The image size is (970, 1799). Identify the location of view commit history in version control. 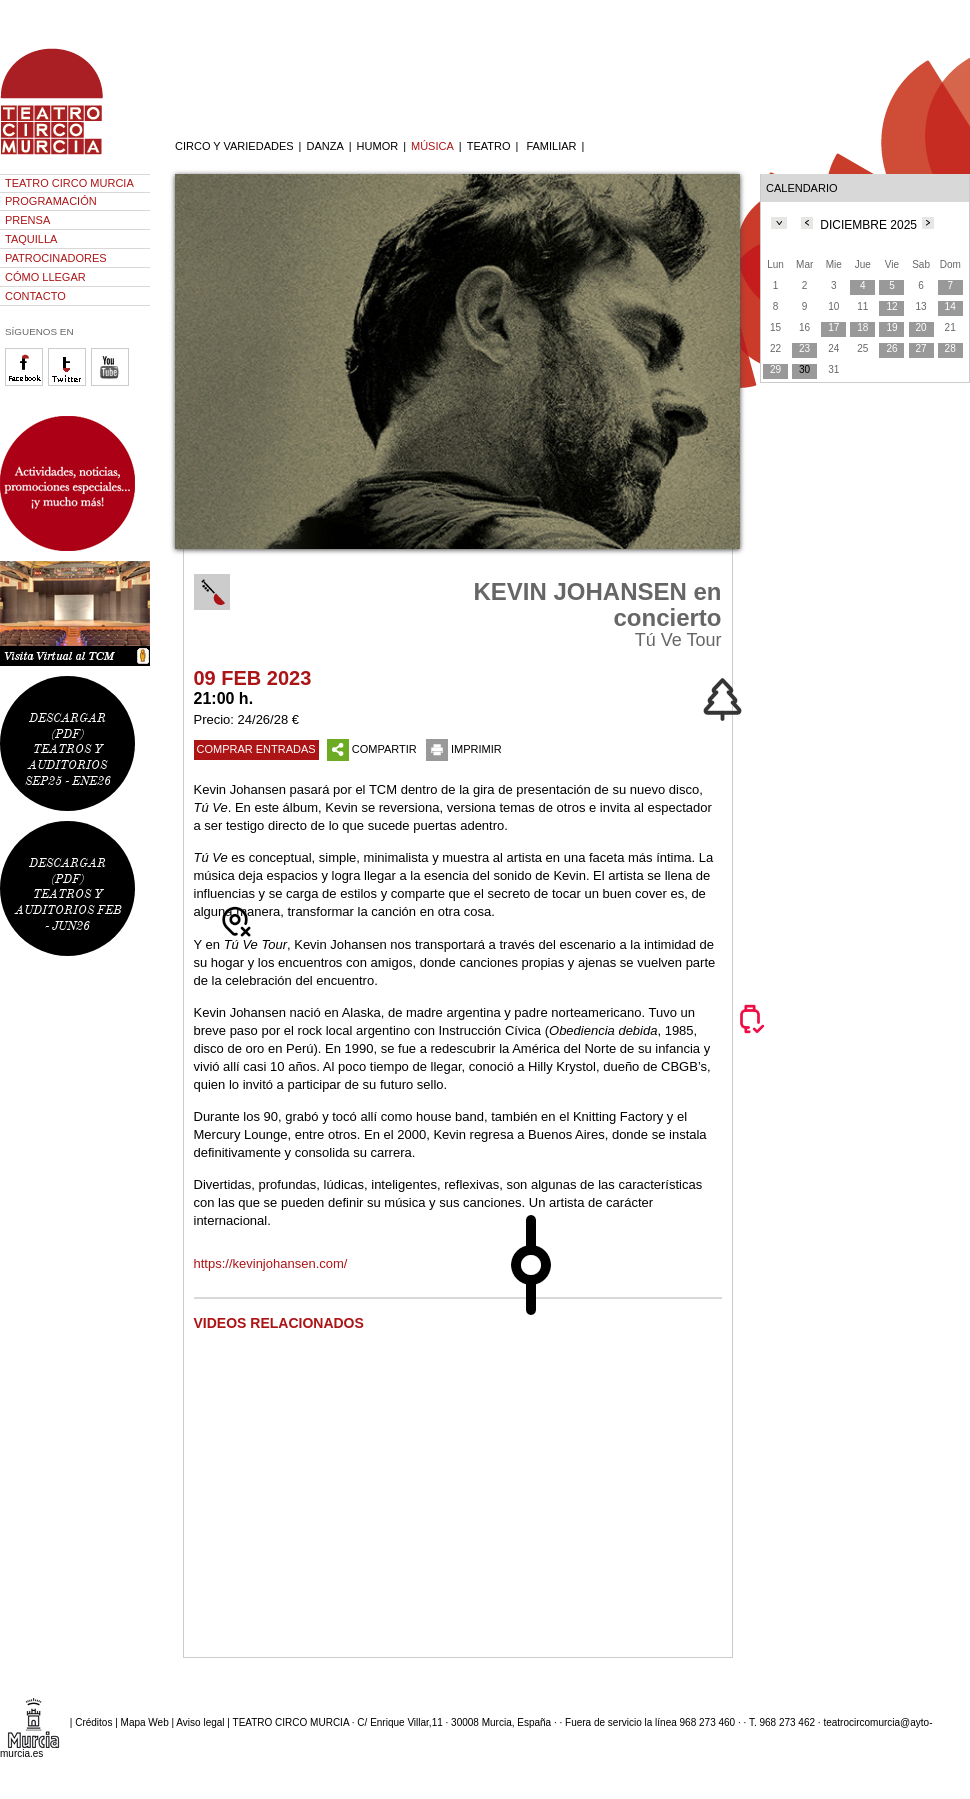
(531, 1265).